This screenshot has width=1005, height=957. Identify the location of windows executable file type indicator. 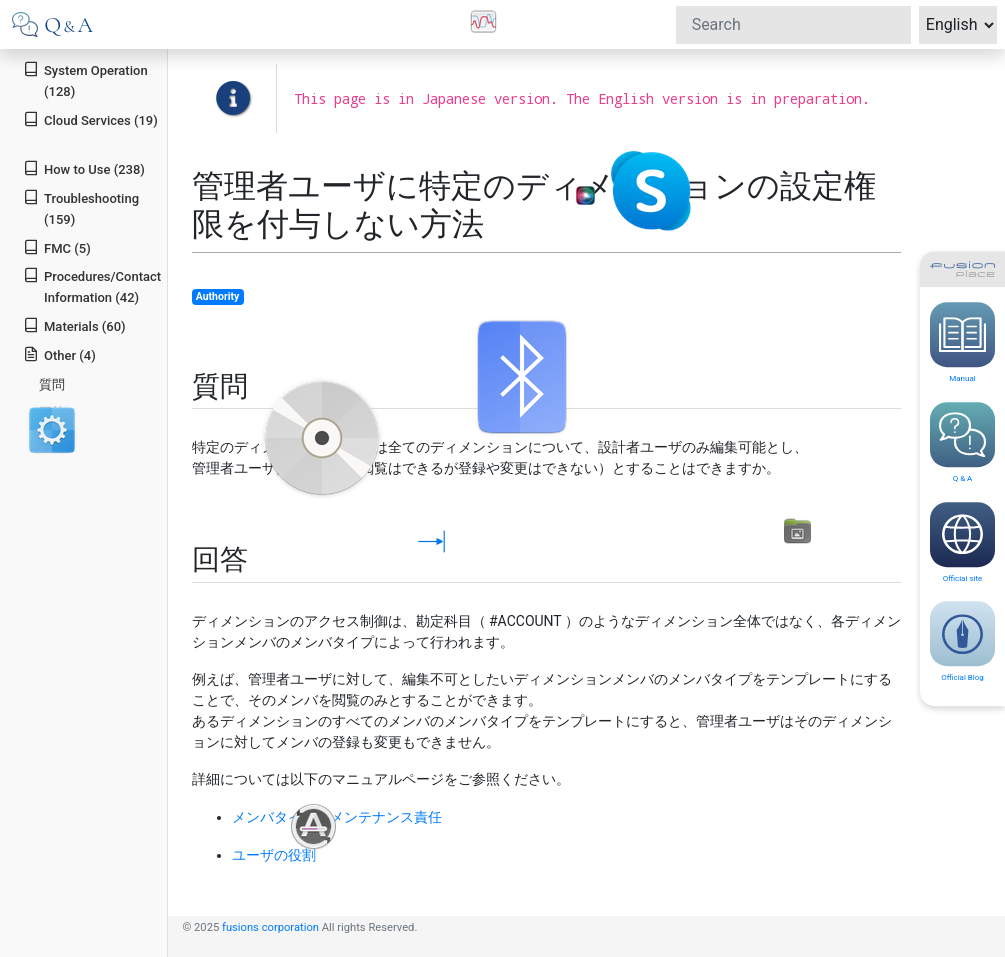
(52, 430).